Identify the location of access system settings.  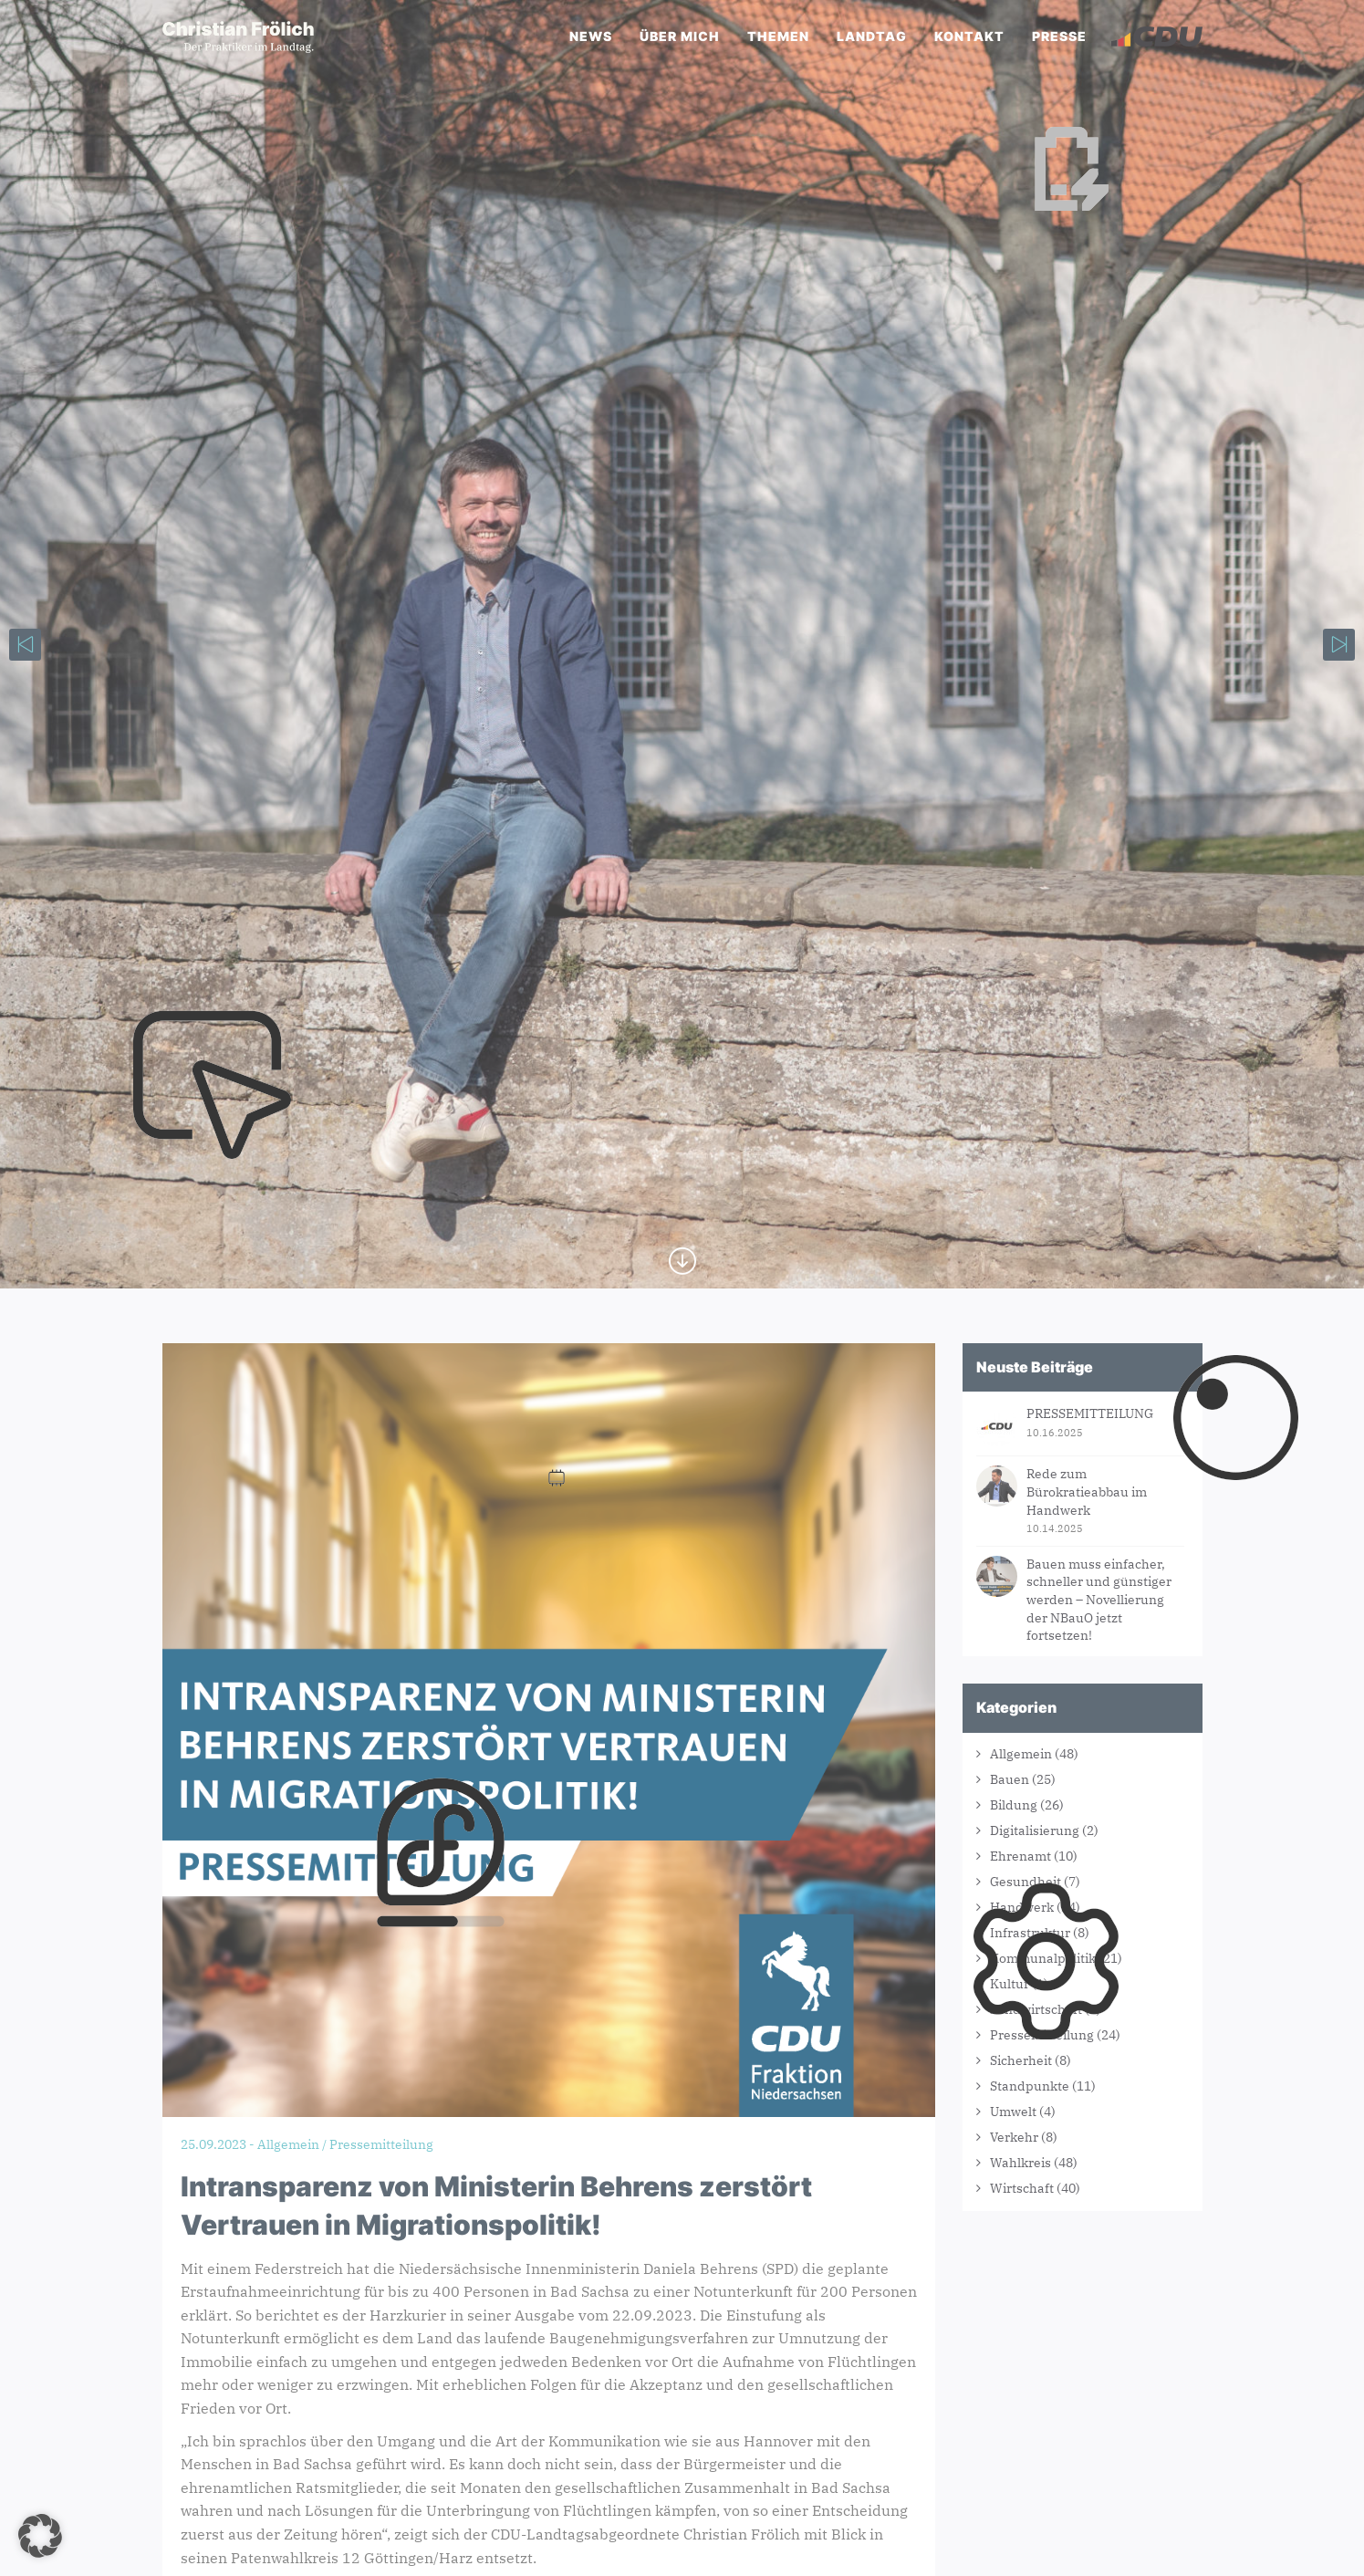
(1046, 1961).